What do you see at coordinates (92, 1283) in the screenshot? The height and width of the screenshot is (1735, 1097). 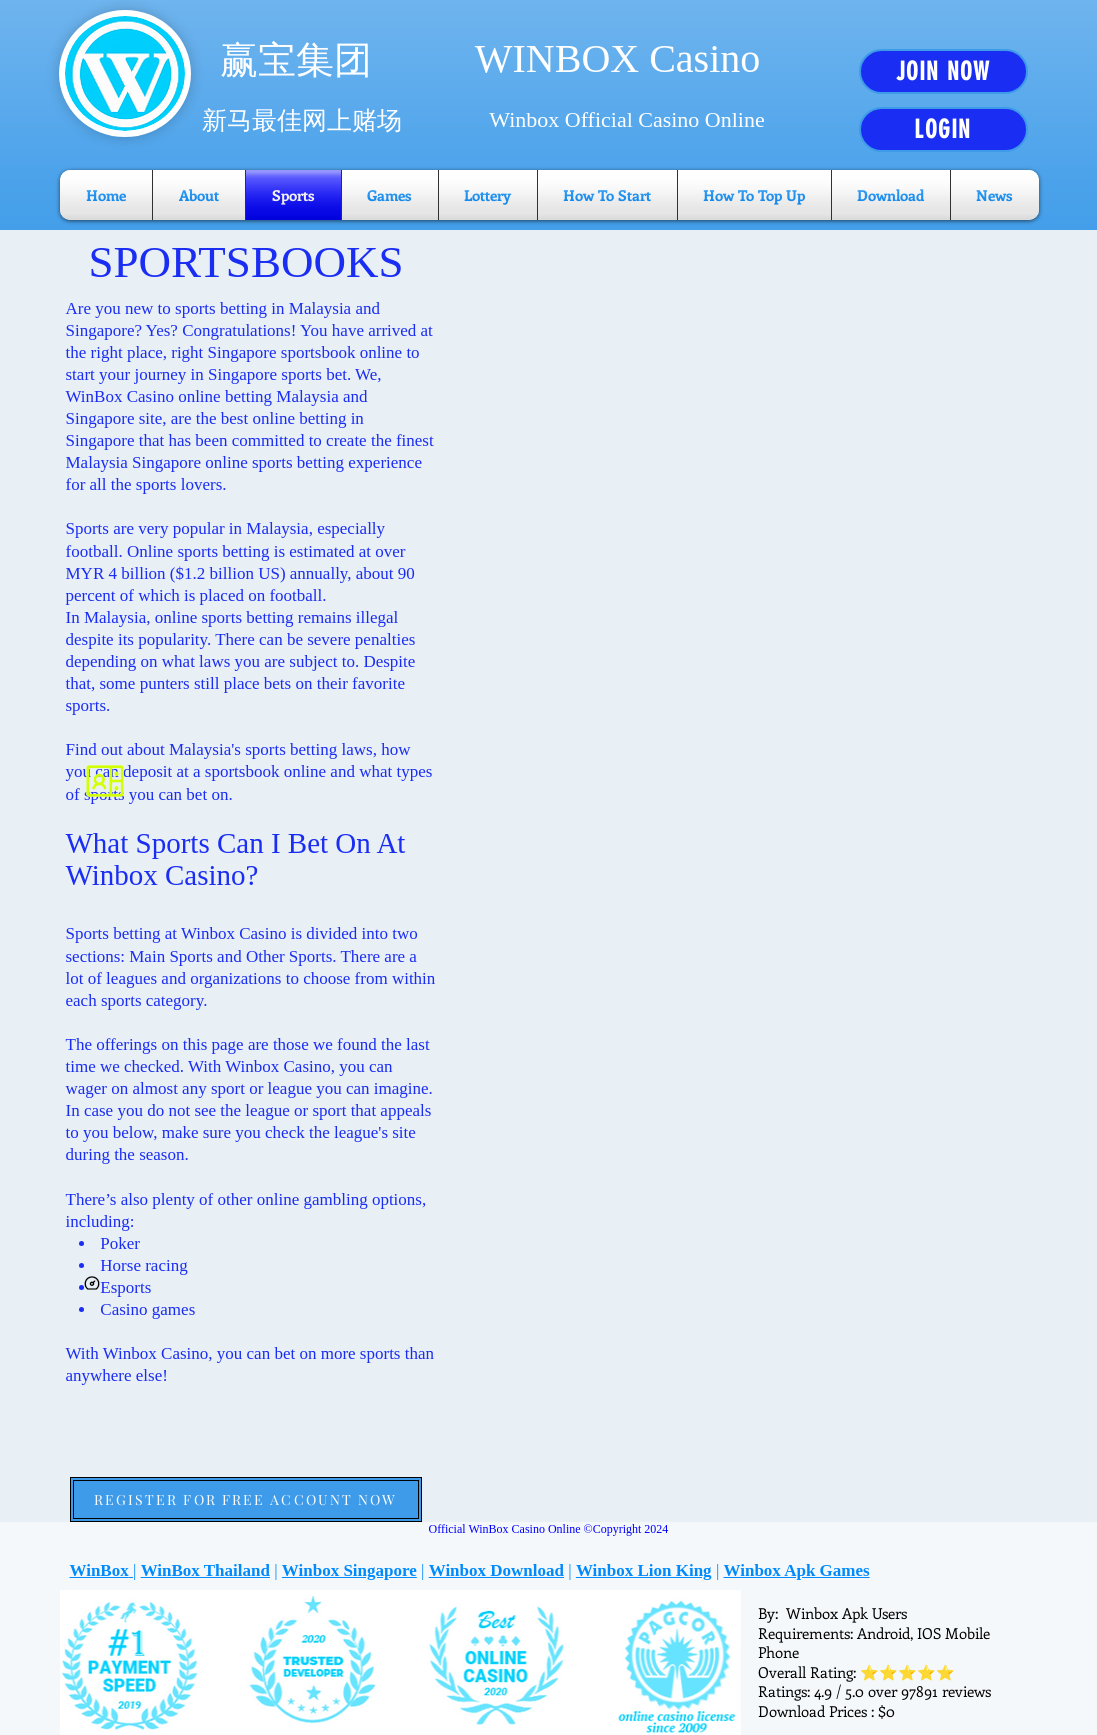 I see `access your dashboard or control panel` at bounding box center [92, 1283].